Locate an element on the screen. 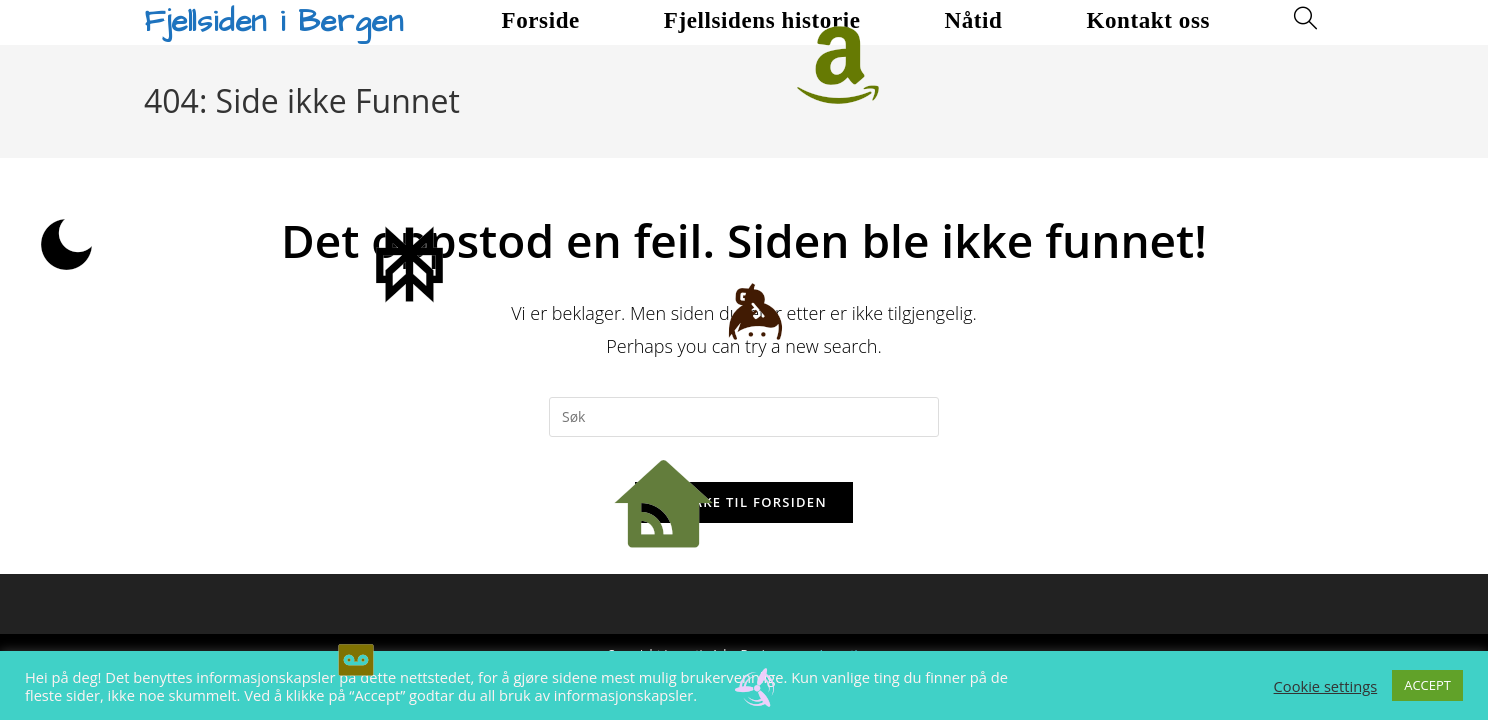 The width and height of the screenshot is (1488, 720). concourse CI/CD platform logo is located at coordinates (754, 687).